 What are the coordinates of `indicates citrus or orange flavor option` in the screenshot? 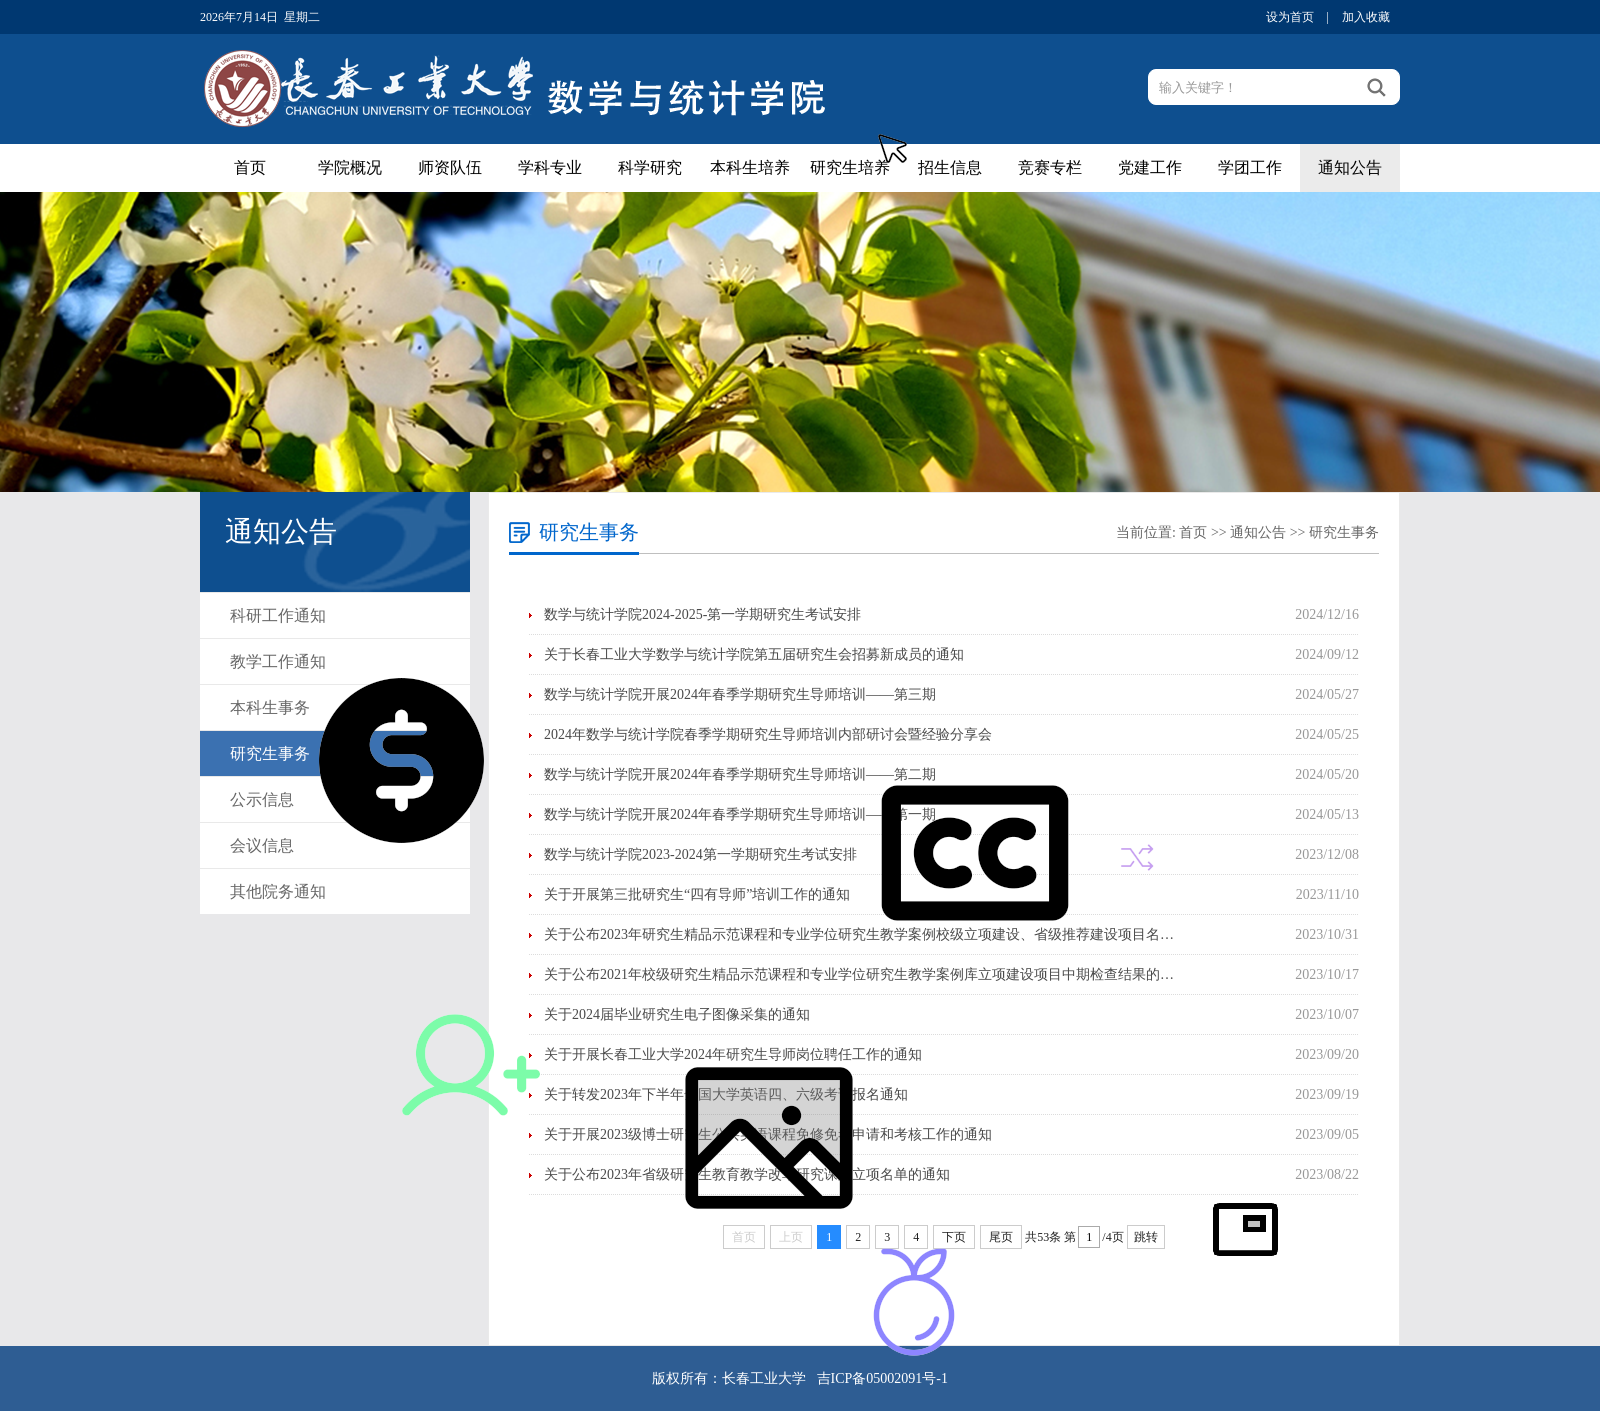 It's located at (914, 1304).